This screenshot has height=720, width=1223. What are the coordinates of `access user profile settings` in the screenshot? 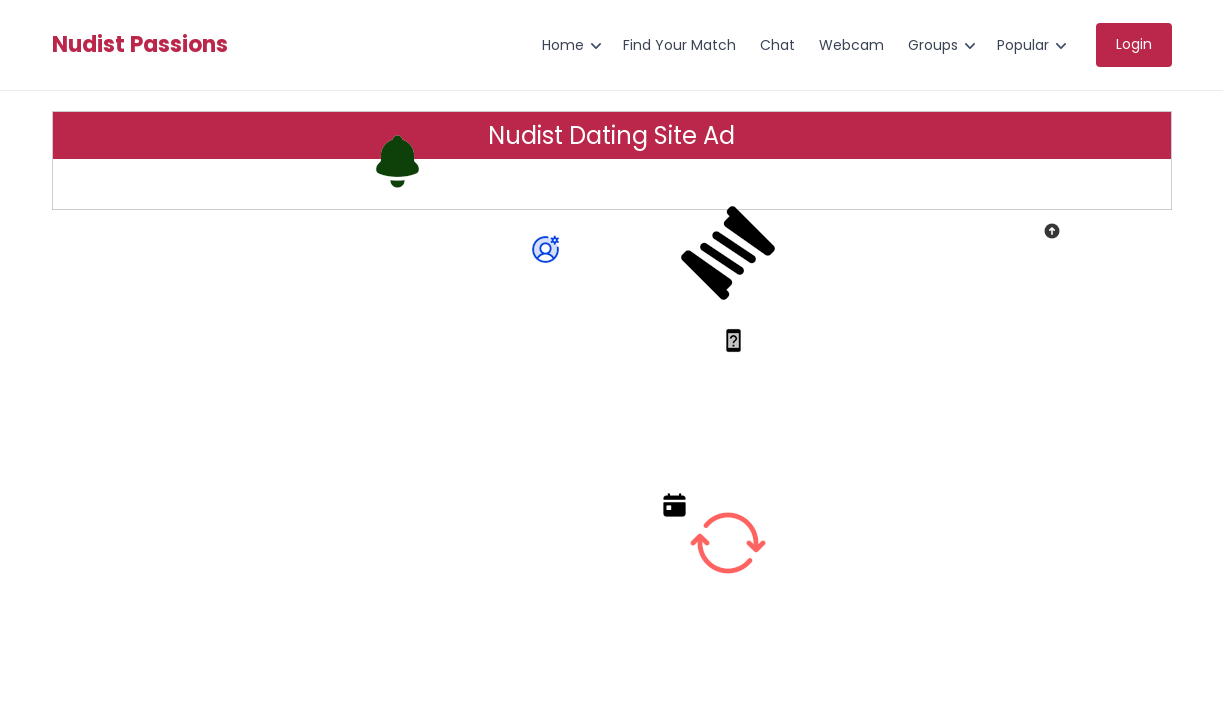 It's located at (545, 249).